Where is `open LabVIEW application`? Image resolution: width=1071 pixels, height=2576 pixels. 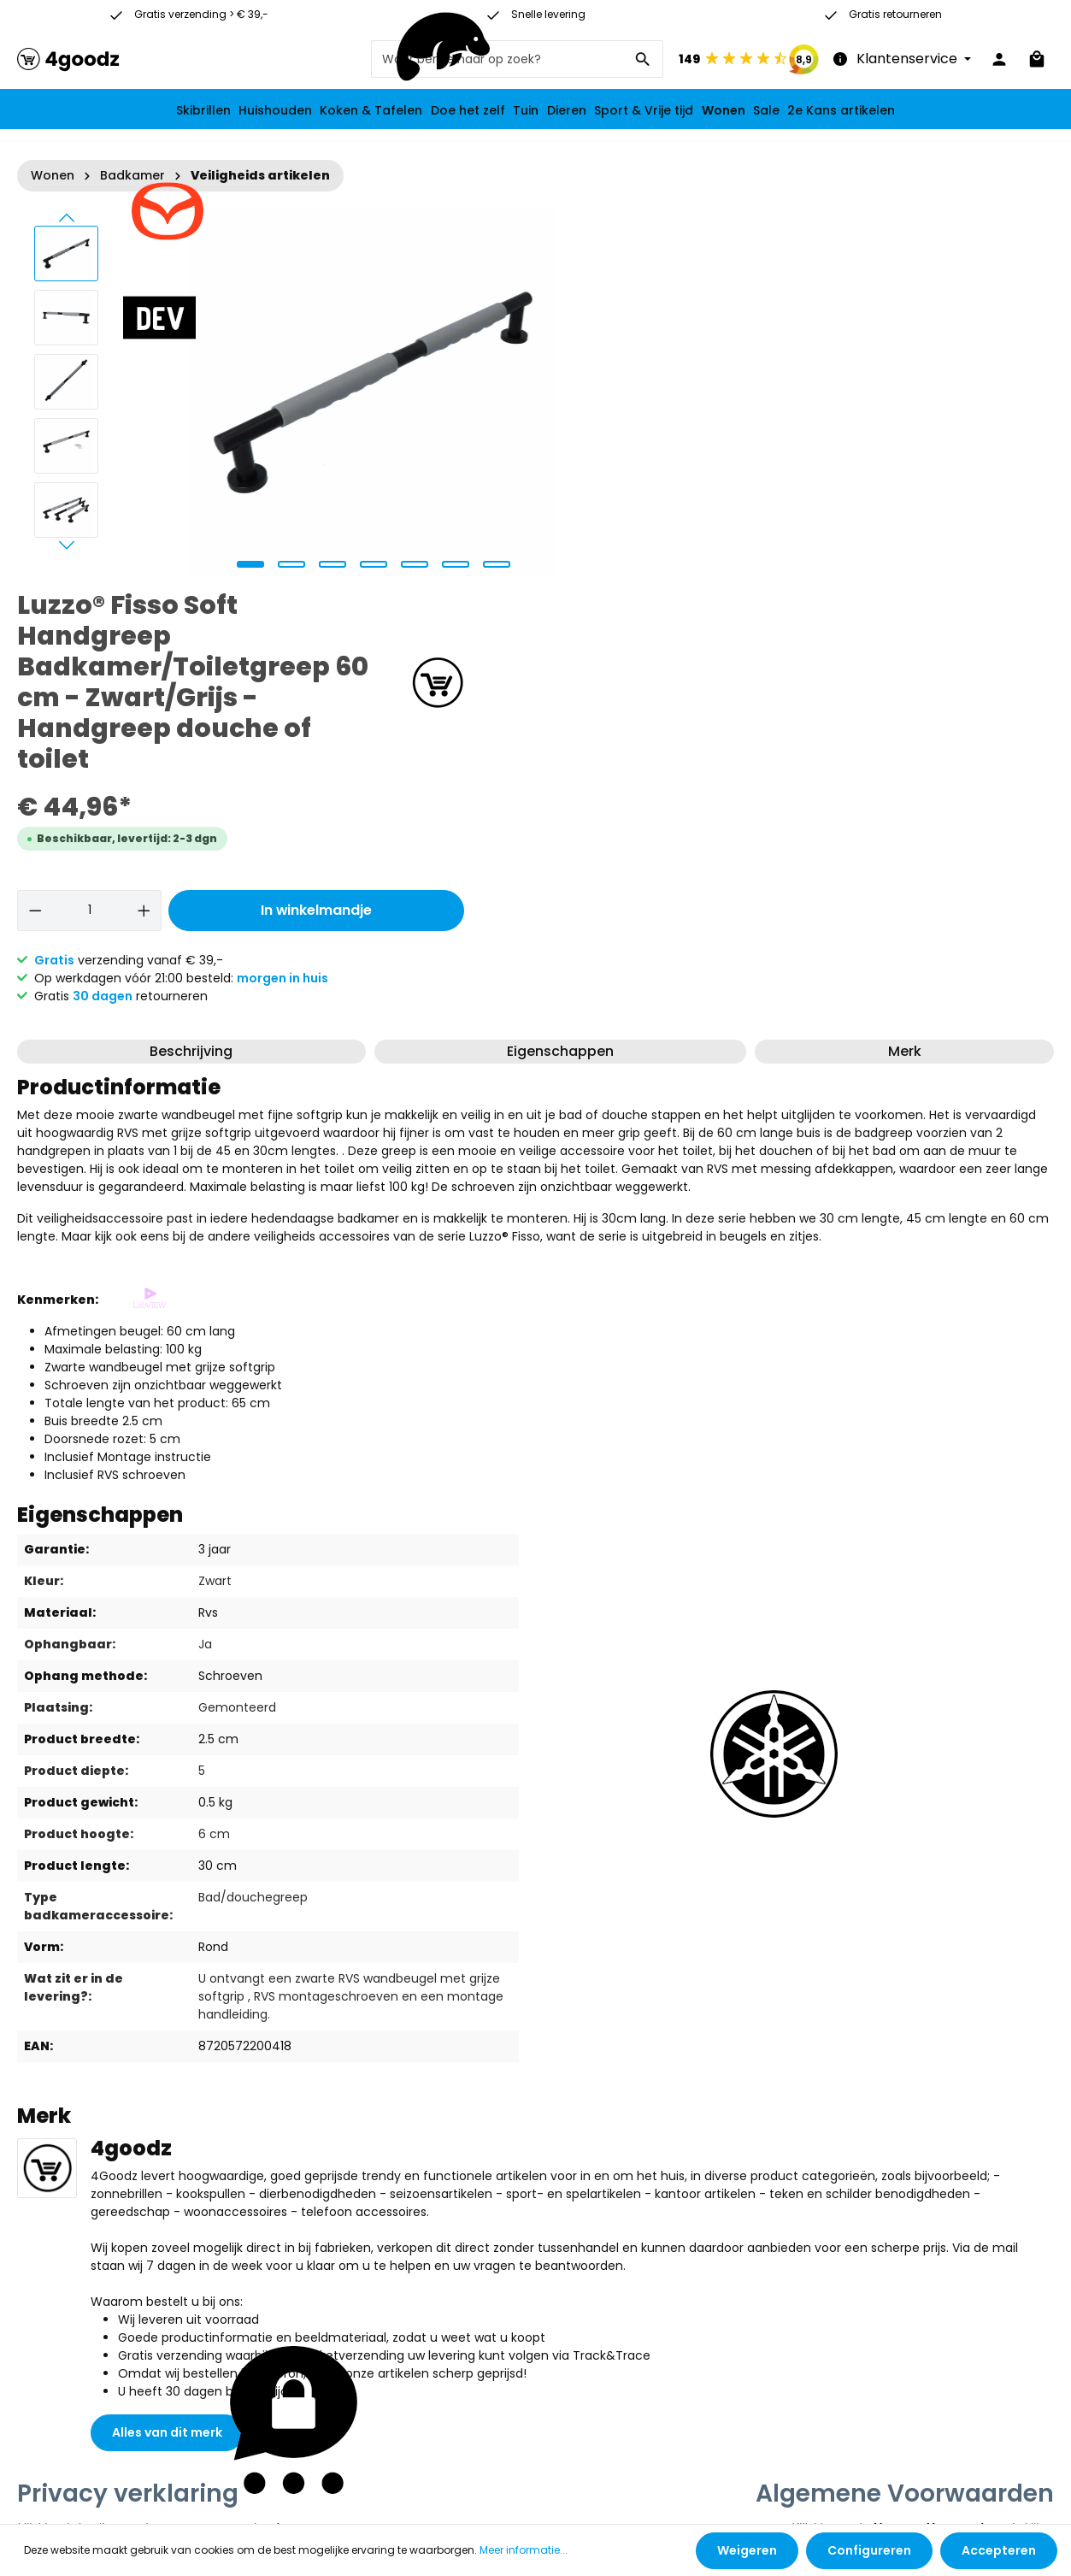 open LabVIEW application is located at coordinates (150, 1298).